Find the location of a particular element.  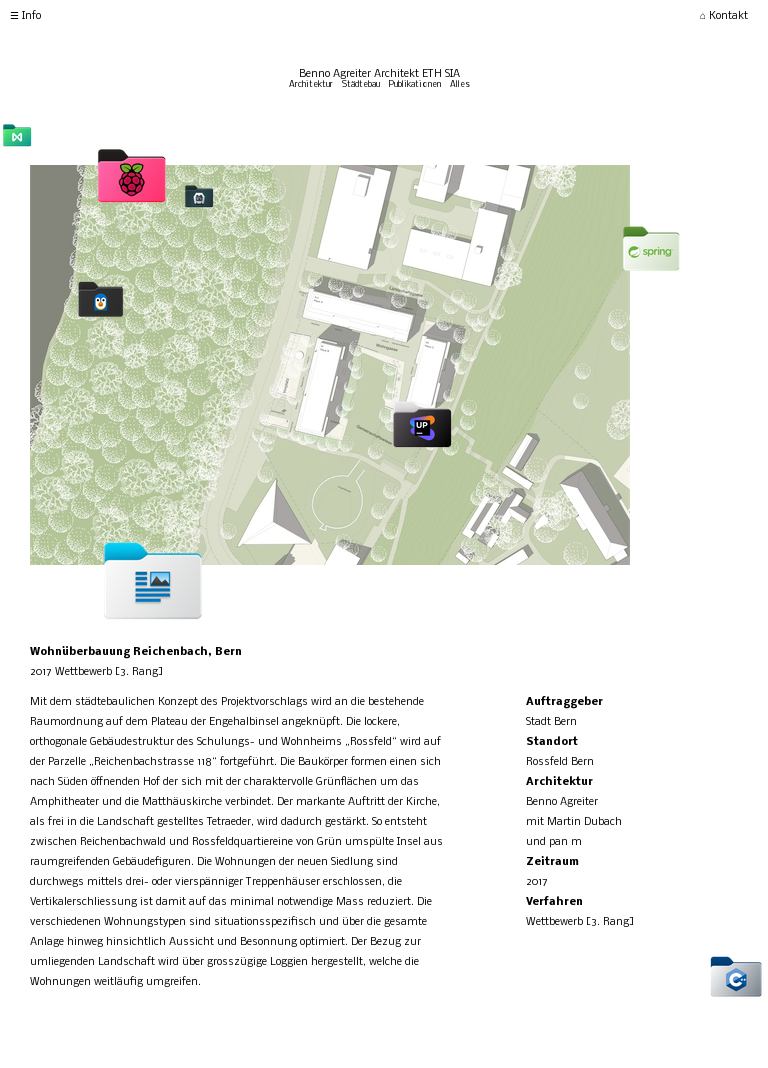

open wondershare edrawmind project folder is located at coordinates (17, 136).